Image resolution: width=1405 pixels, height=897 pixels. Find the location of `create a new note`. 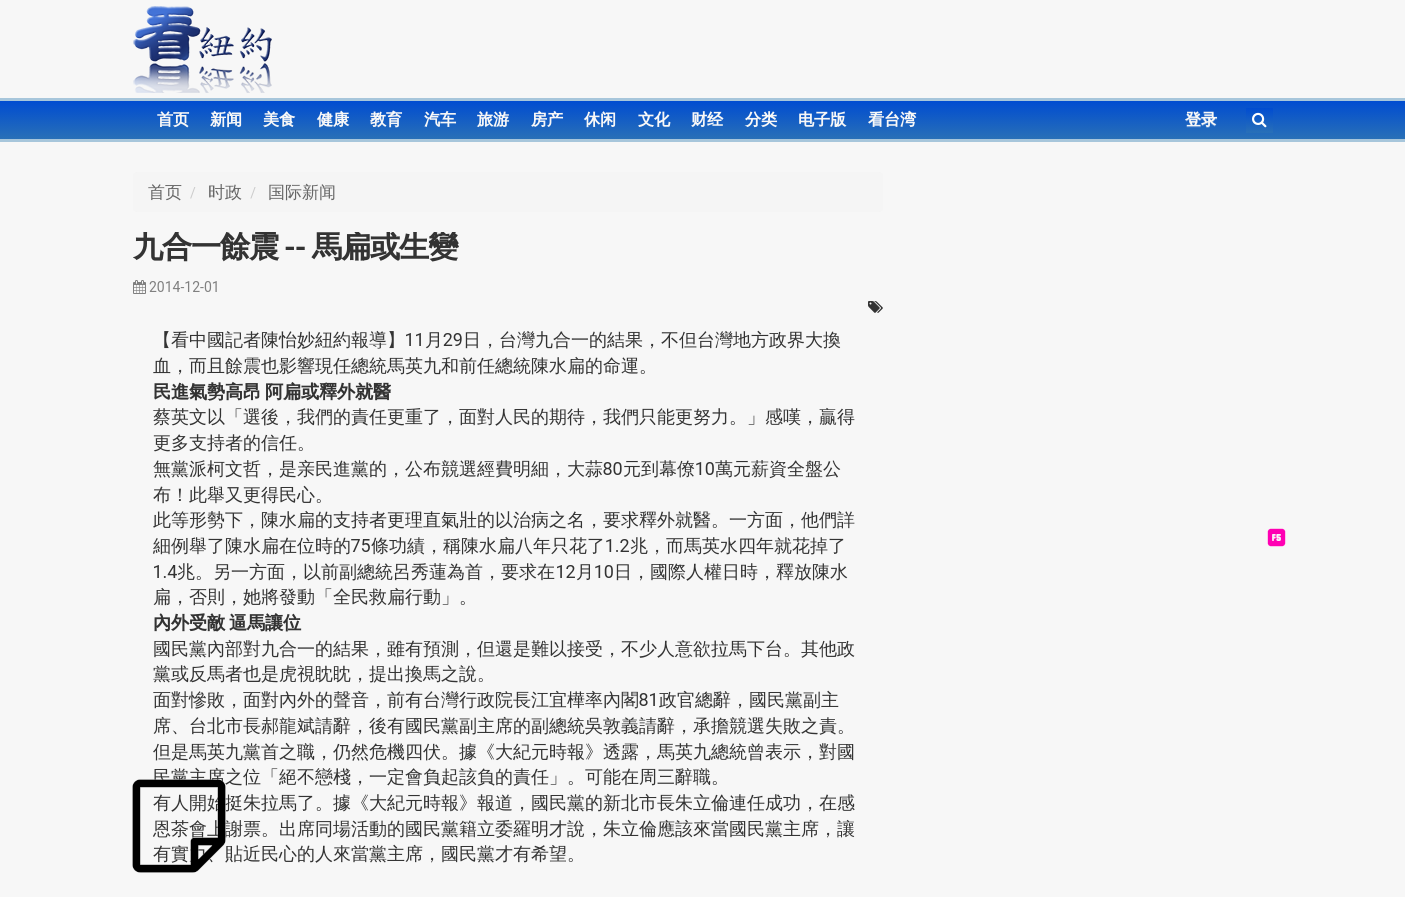

create a new note is located at coordinates (179, 826).